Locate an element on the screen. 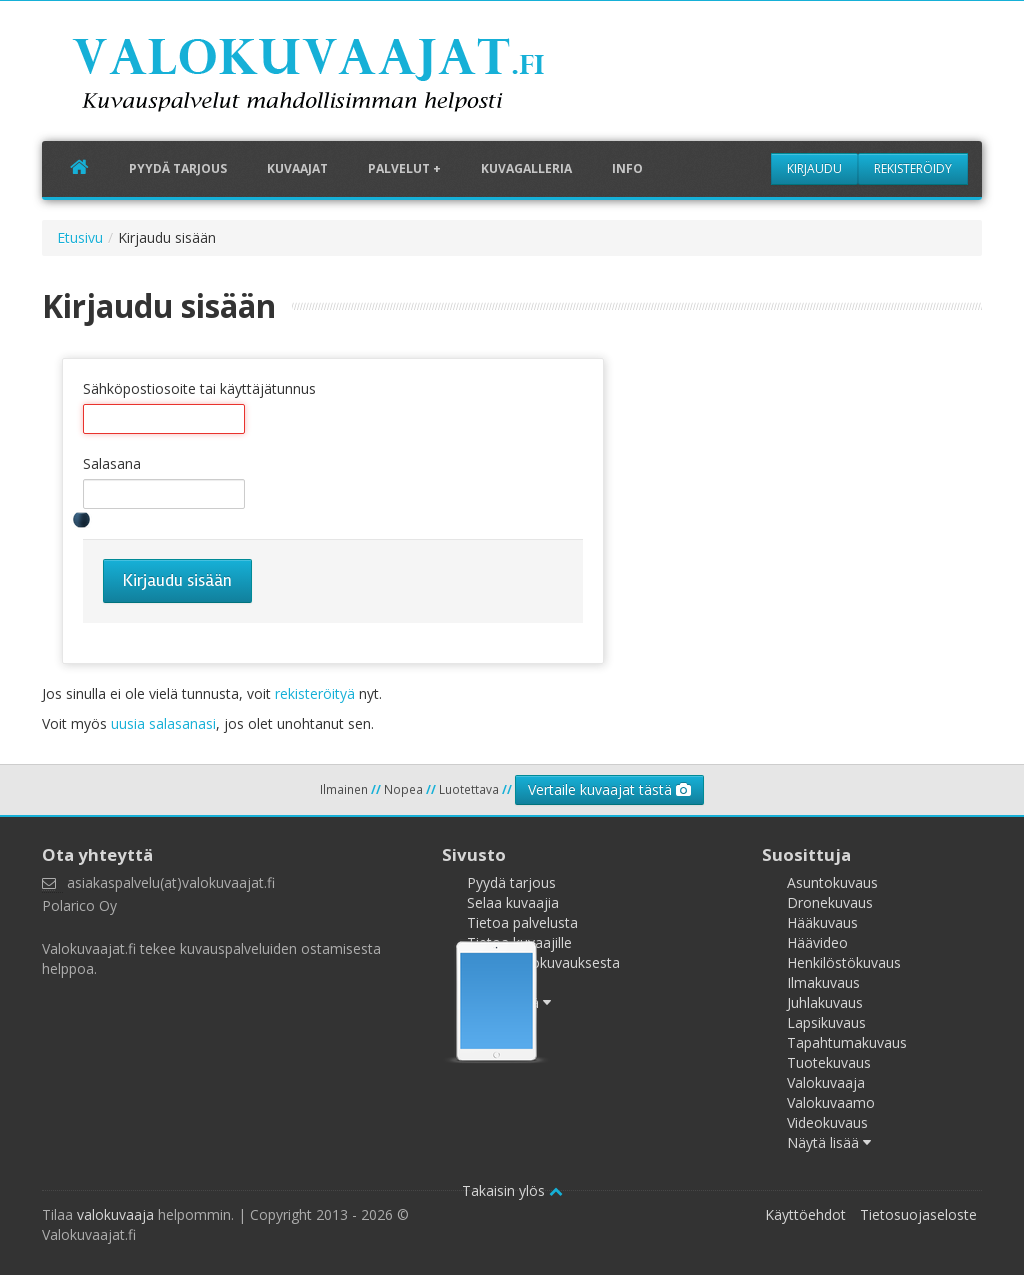 The image size is (1024, 1275). HomePod mini smart speaker device is located at coordinates (81, 521).